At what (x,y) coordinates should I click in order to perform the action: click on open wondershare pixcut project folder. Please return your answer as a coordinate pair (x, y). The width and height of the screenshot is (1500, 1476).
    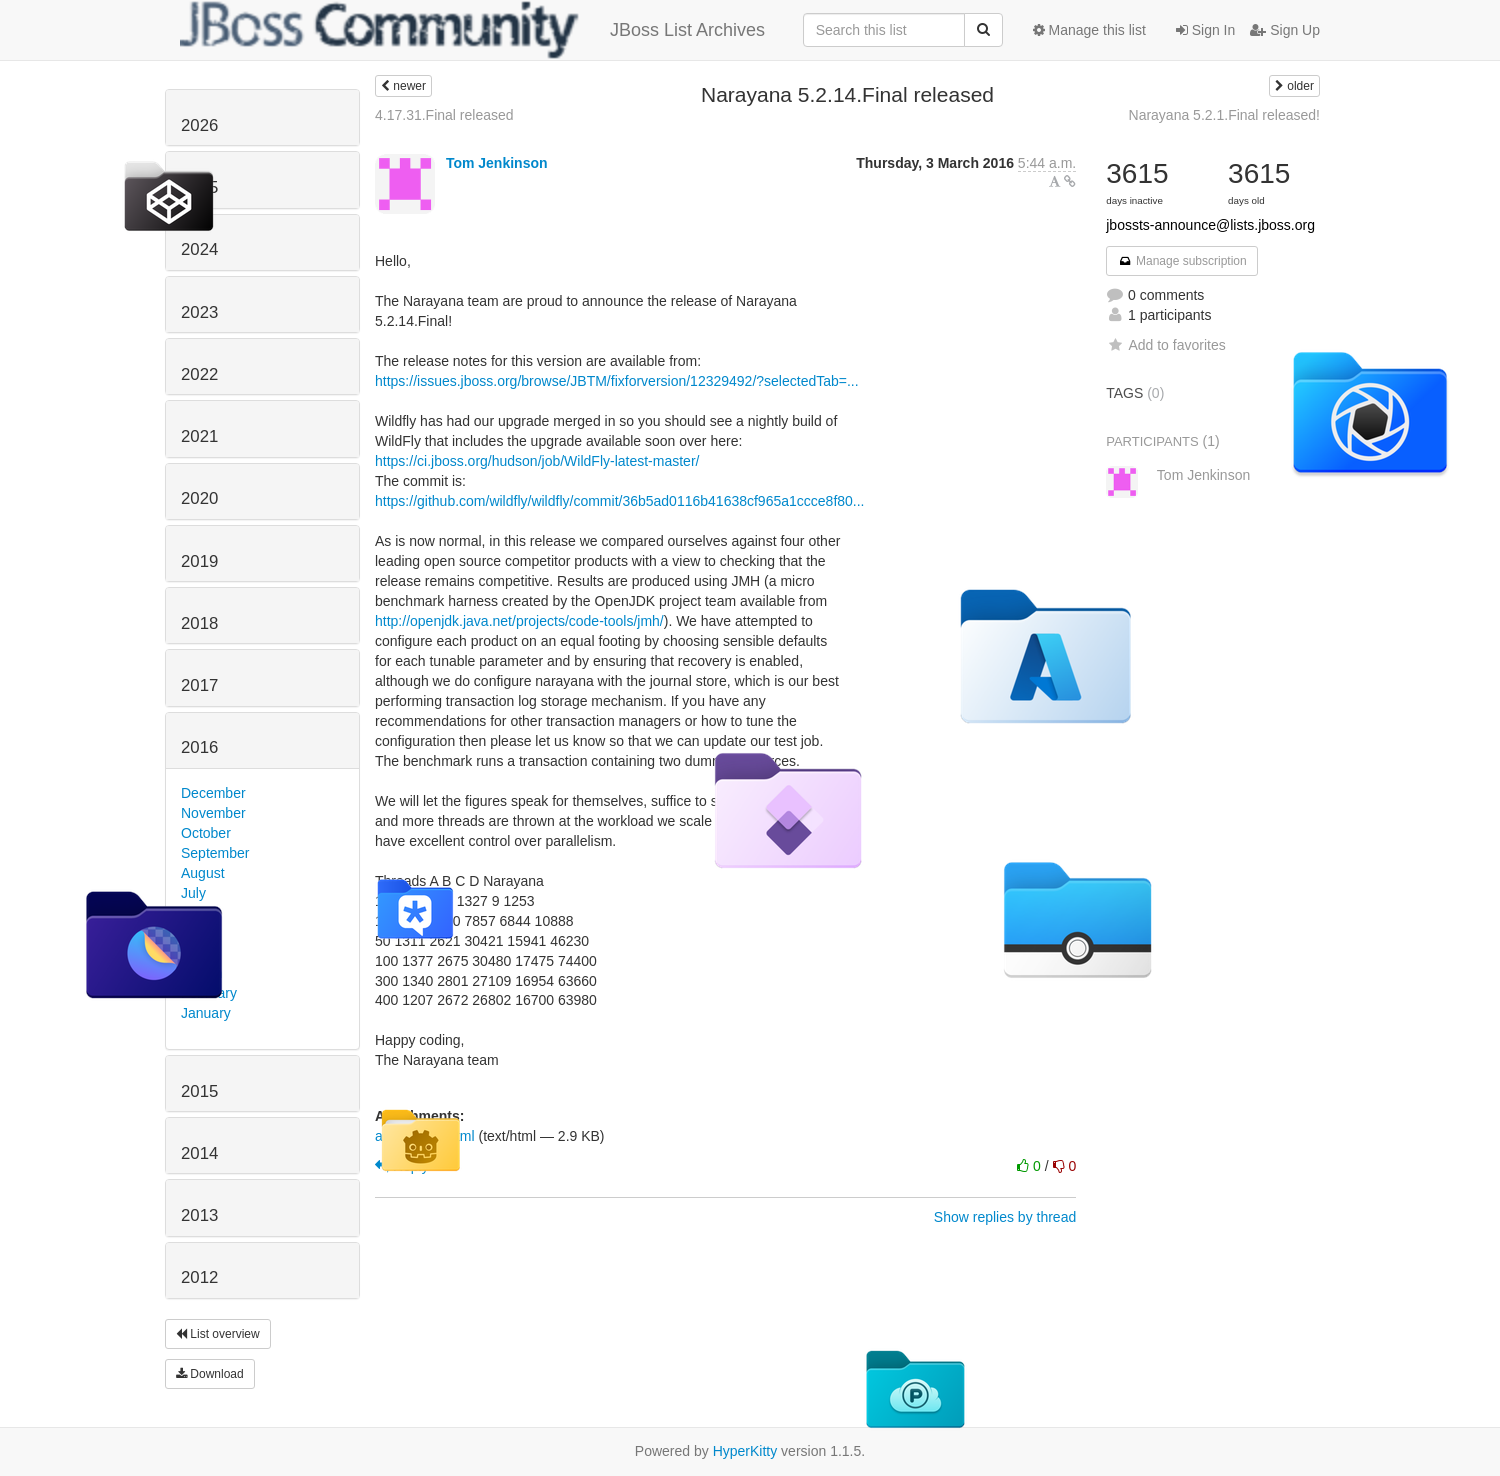
    Looking at the image, I should click on (153, 948).